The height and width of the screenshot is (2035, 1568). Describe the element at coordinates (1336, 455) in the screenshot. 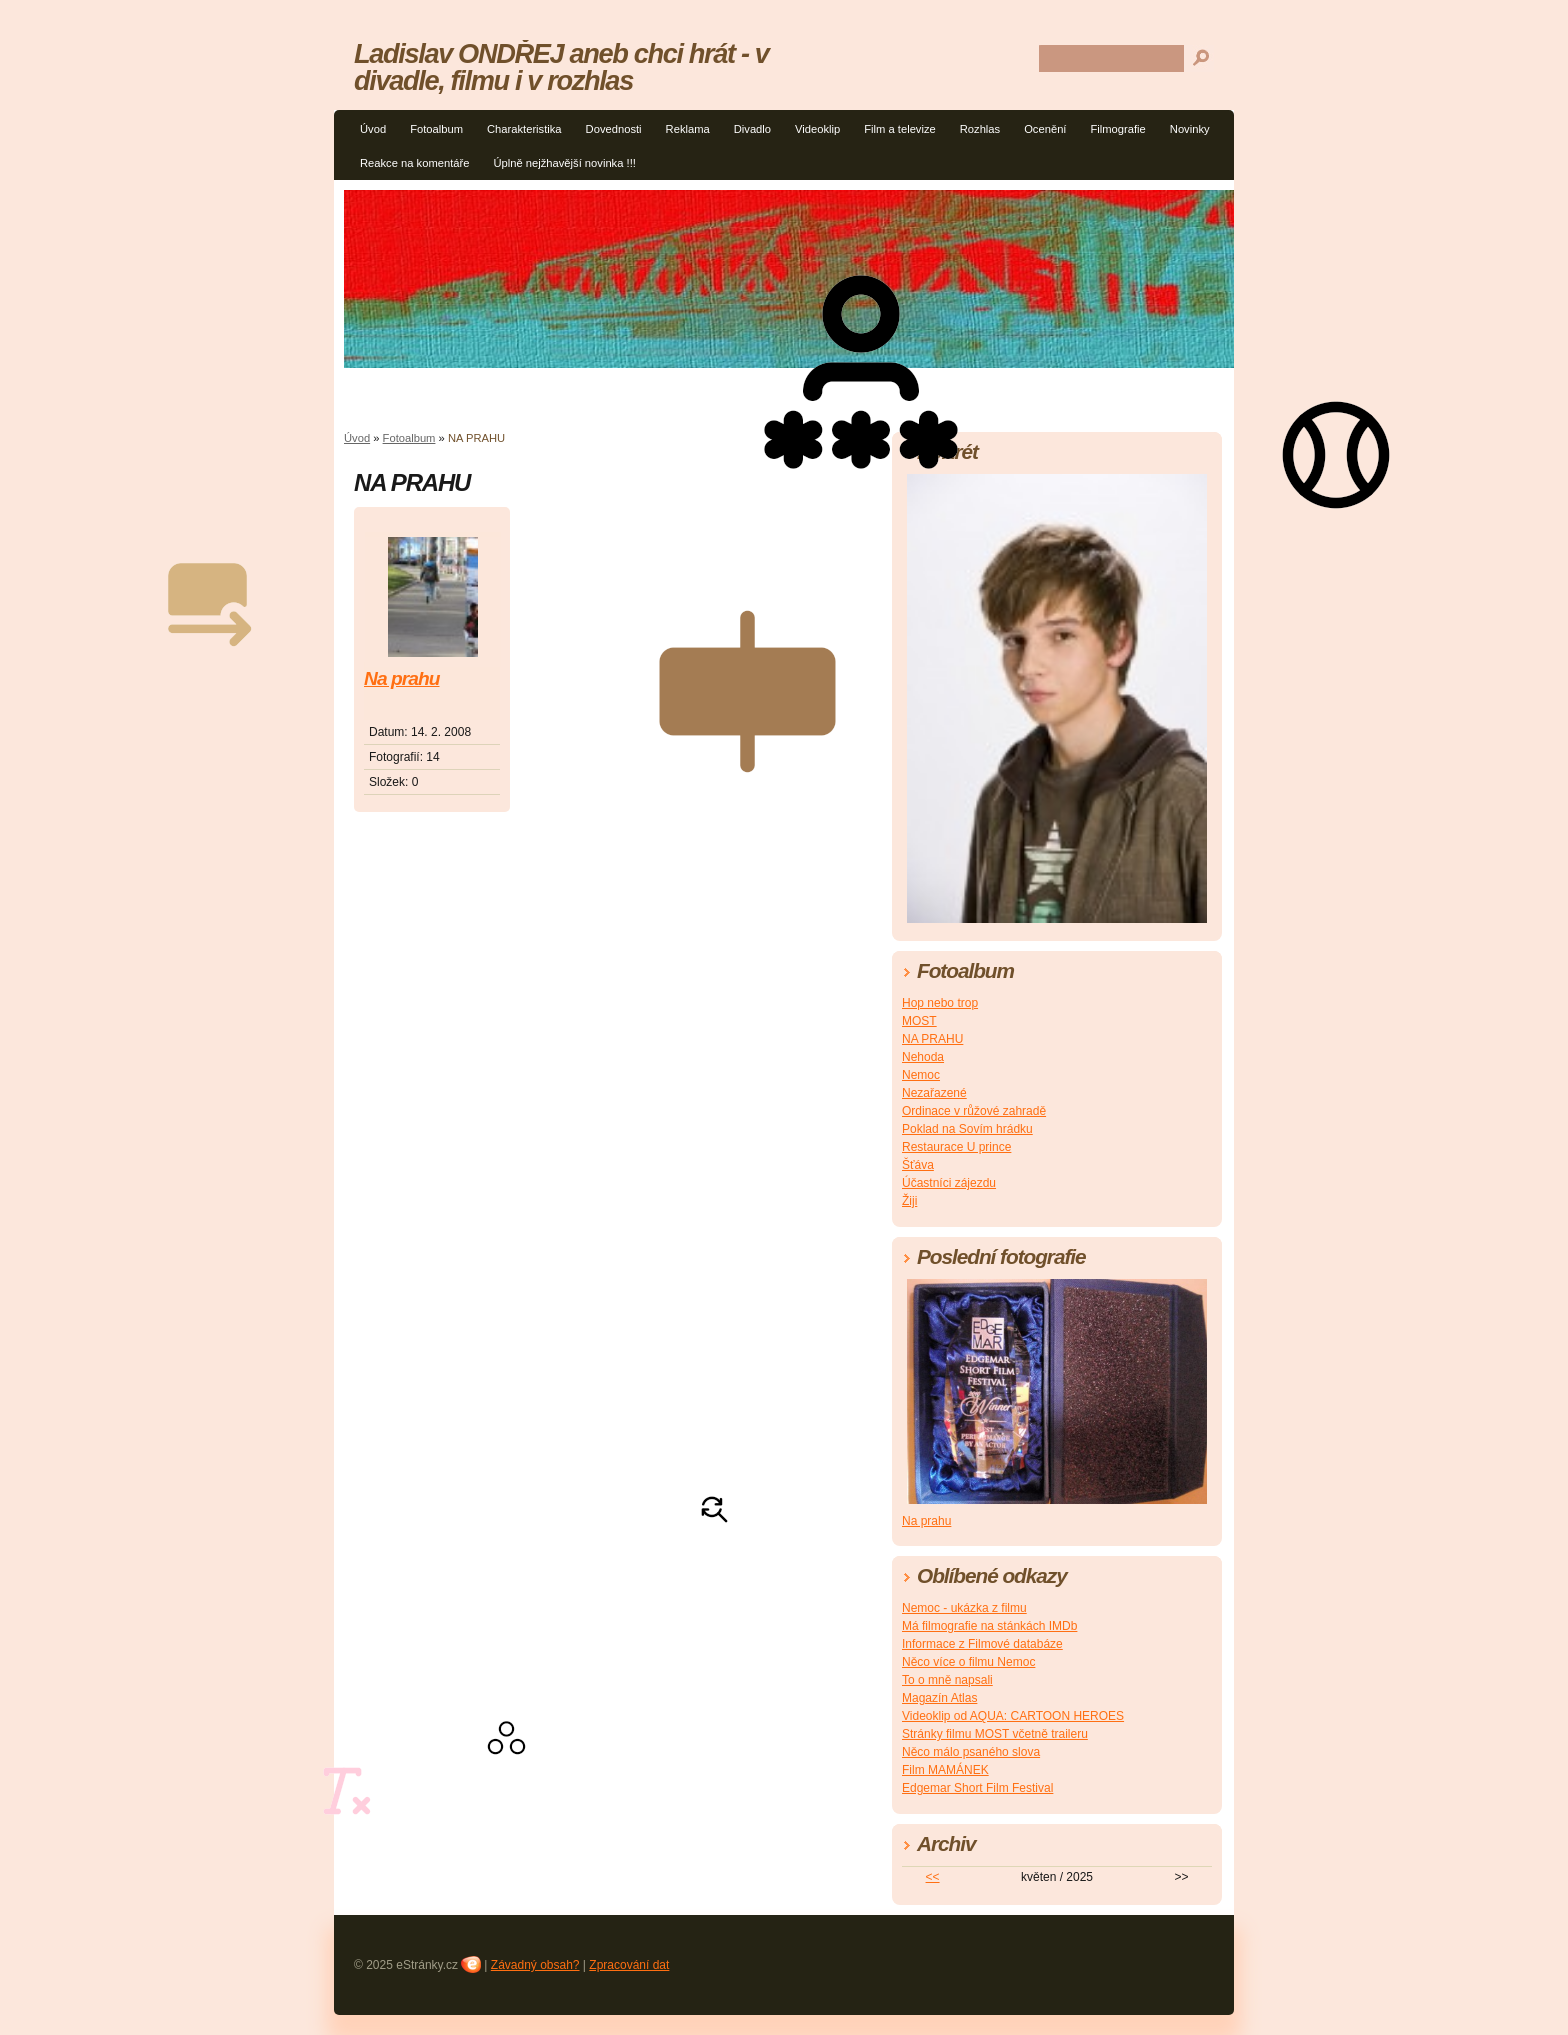

I see `access tennis or racquet sports features` at that location.